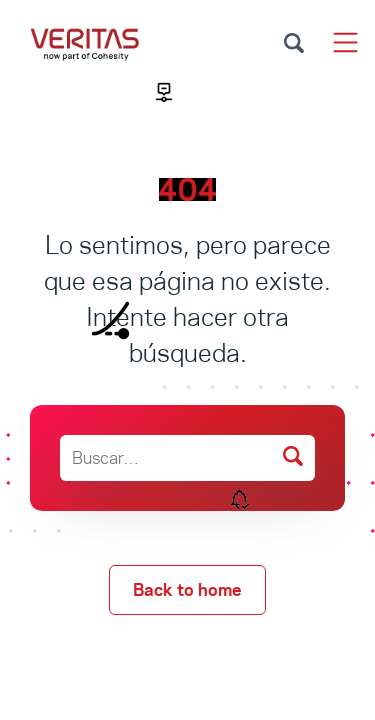 Image resolution: width=375 pixels, height=720 pixels. Describe the element at coordinates (164, 92) in the screenshot. I see `remove an event from the timeline` at that location.